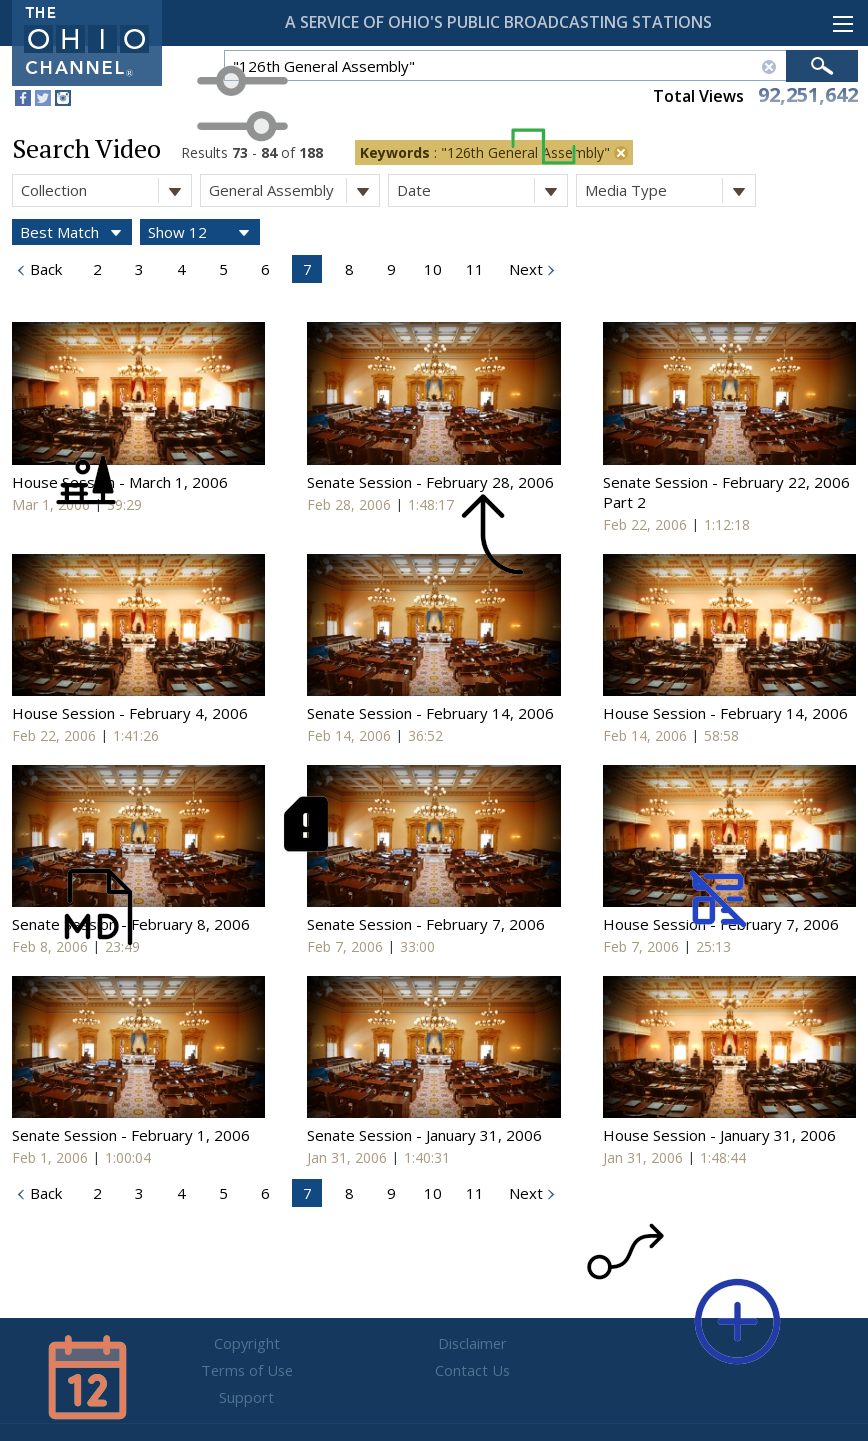 This screenshot has width=868, height=1441. Describe the element at coordinates (306, 824) in the screenshot. I see `indicates an issue with the SD card` at that location.